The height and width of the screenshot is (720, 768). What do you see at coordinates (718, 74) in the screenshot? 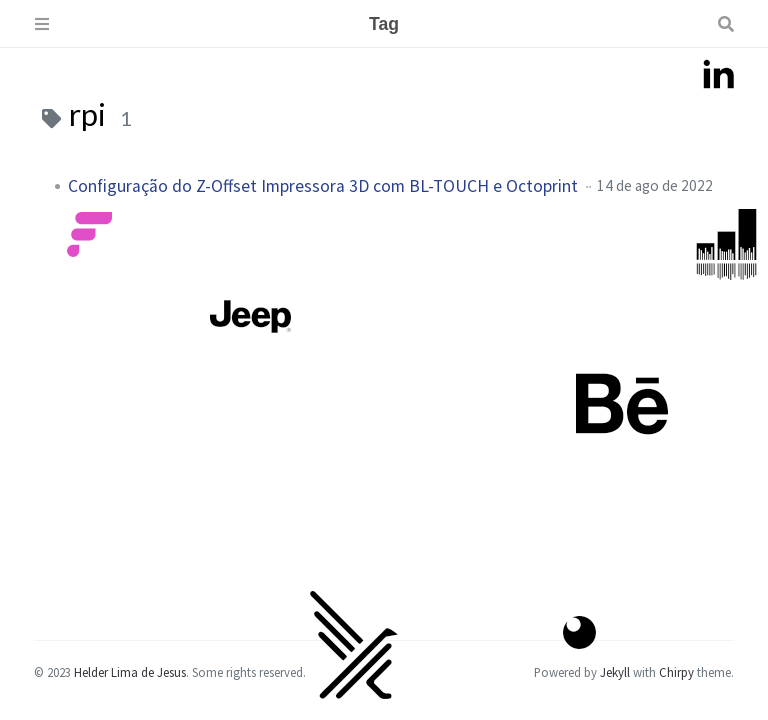
I see `open LinkedIn profile or page` at bounding box center [718, 74].